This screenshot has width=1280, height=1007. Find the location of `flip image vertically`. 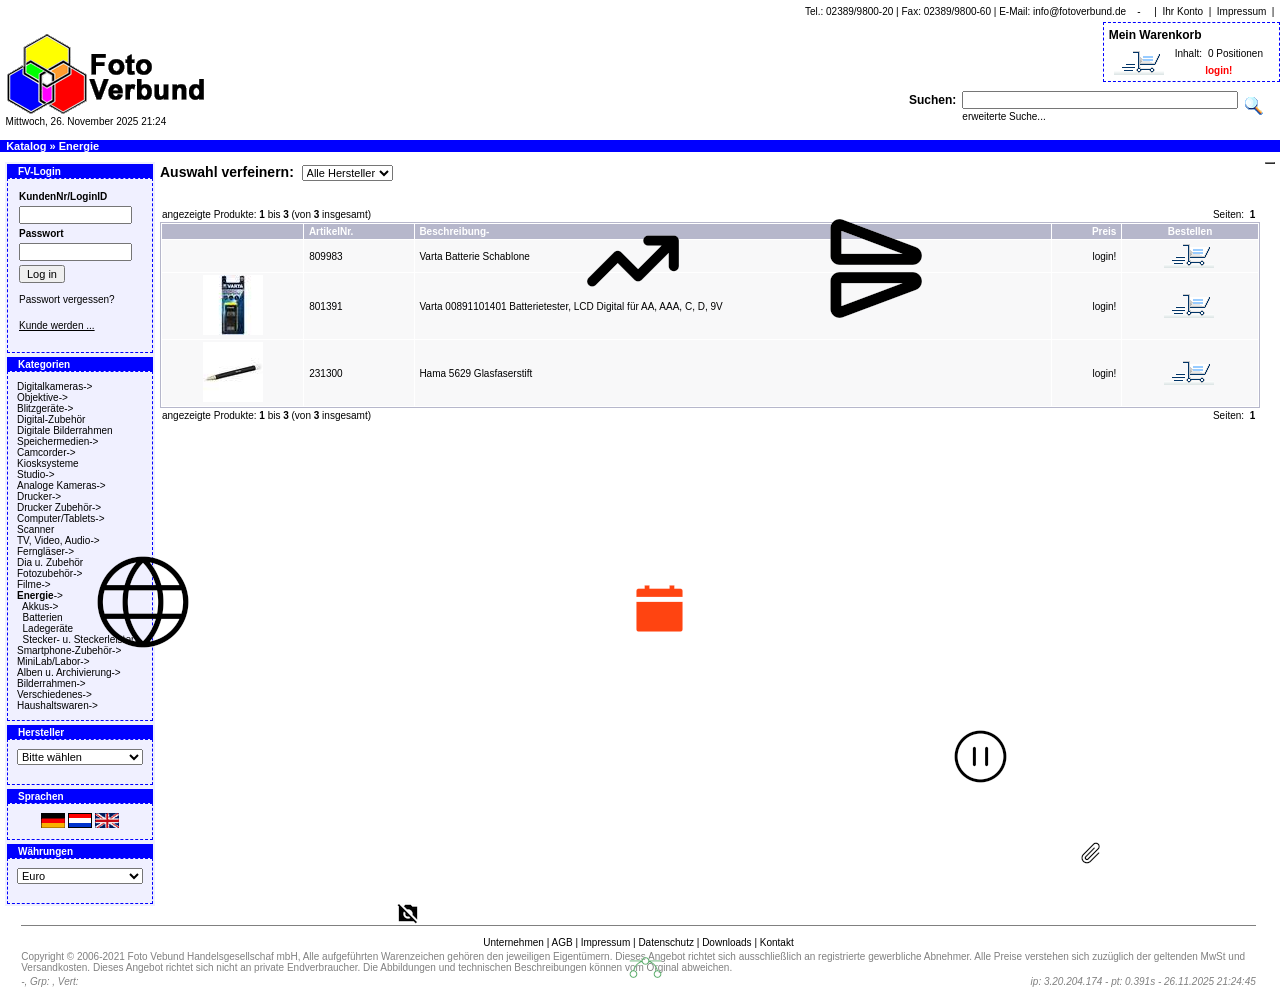

flip image vertically is located at coordinates (872, 268).